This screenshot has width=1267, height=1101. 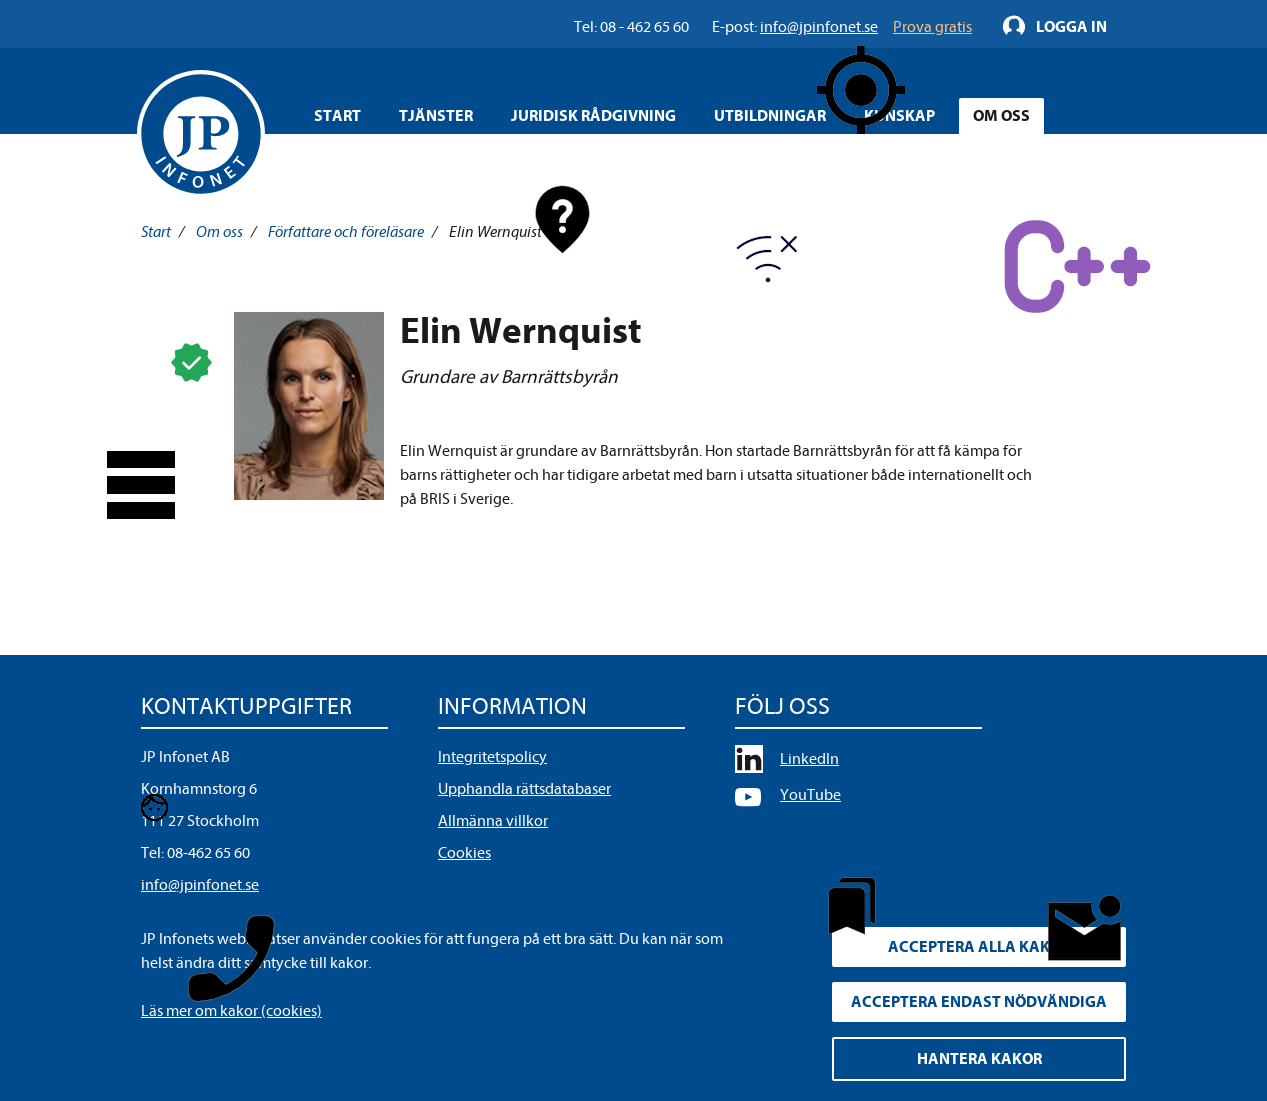 I want to click on indicates an unknown or unidentified location, so click(x=562, y=219).